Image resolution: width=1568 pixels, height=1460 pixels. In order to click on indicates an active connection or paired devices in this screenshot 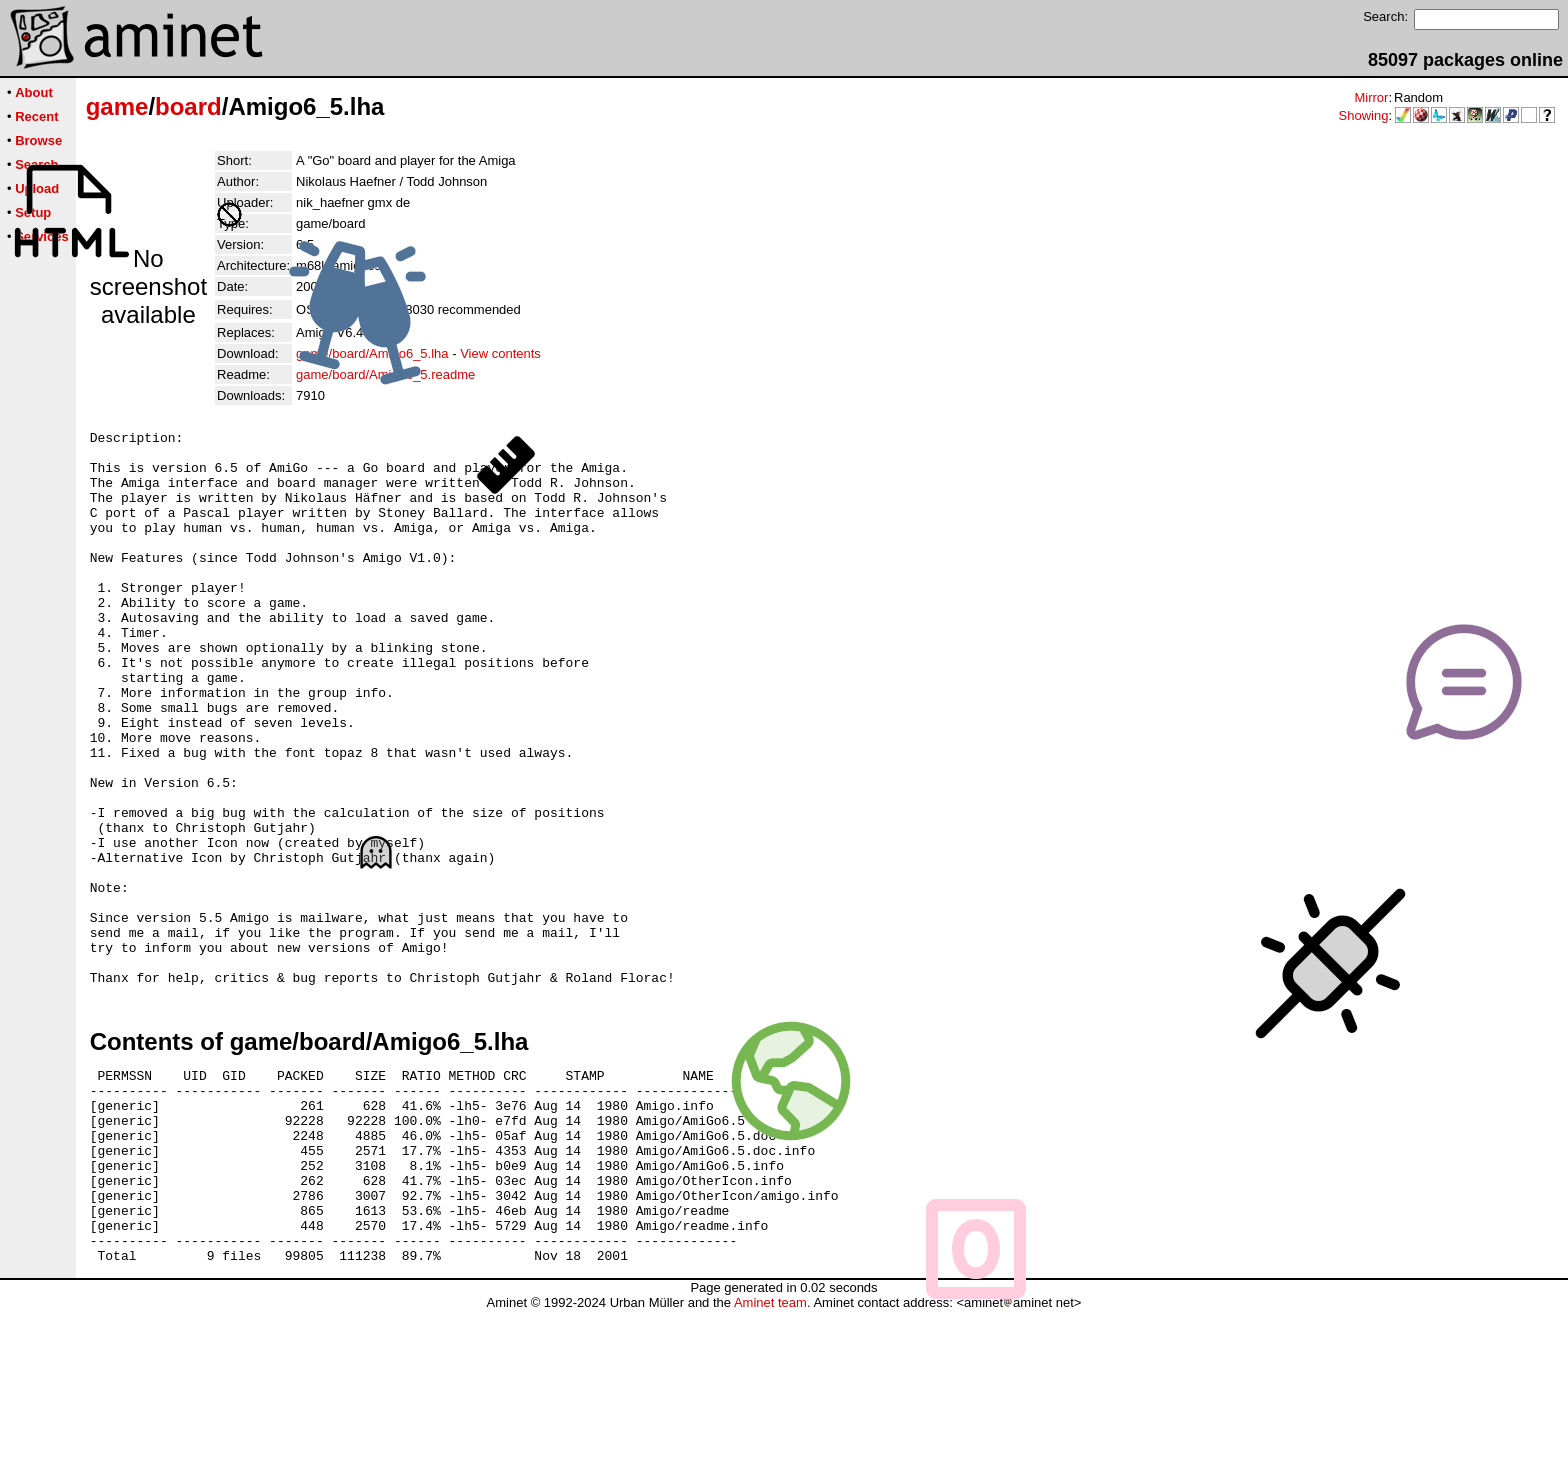, I will do `click(1330, 963)`.